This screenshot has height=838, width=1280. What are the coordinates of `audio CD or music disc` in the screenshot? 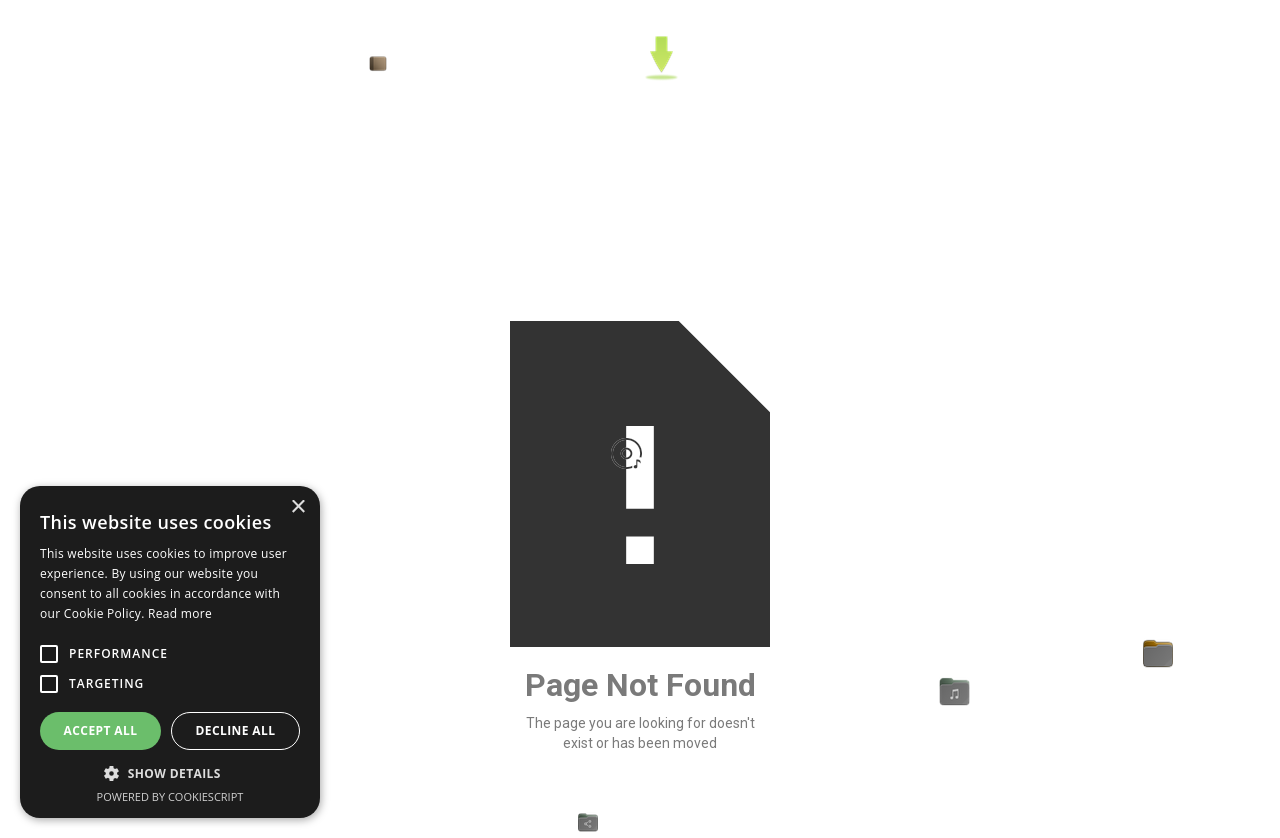 It's located at (626, 453).